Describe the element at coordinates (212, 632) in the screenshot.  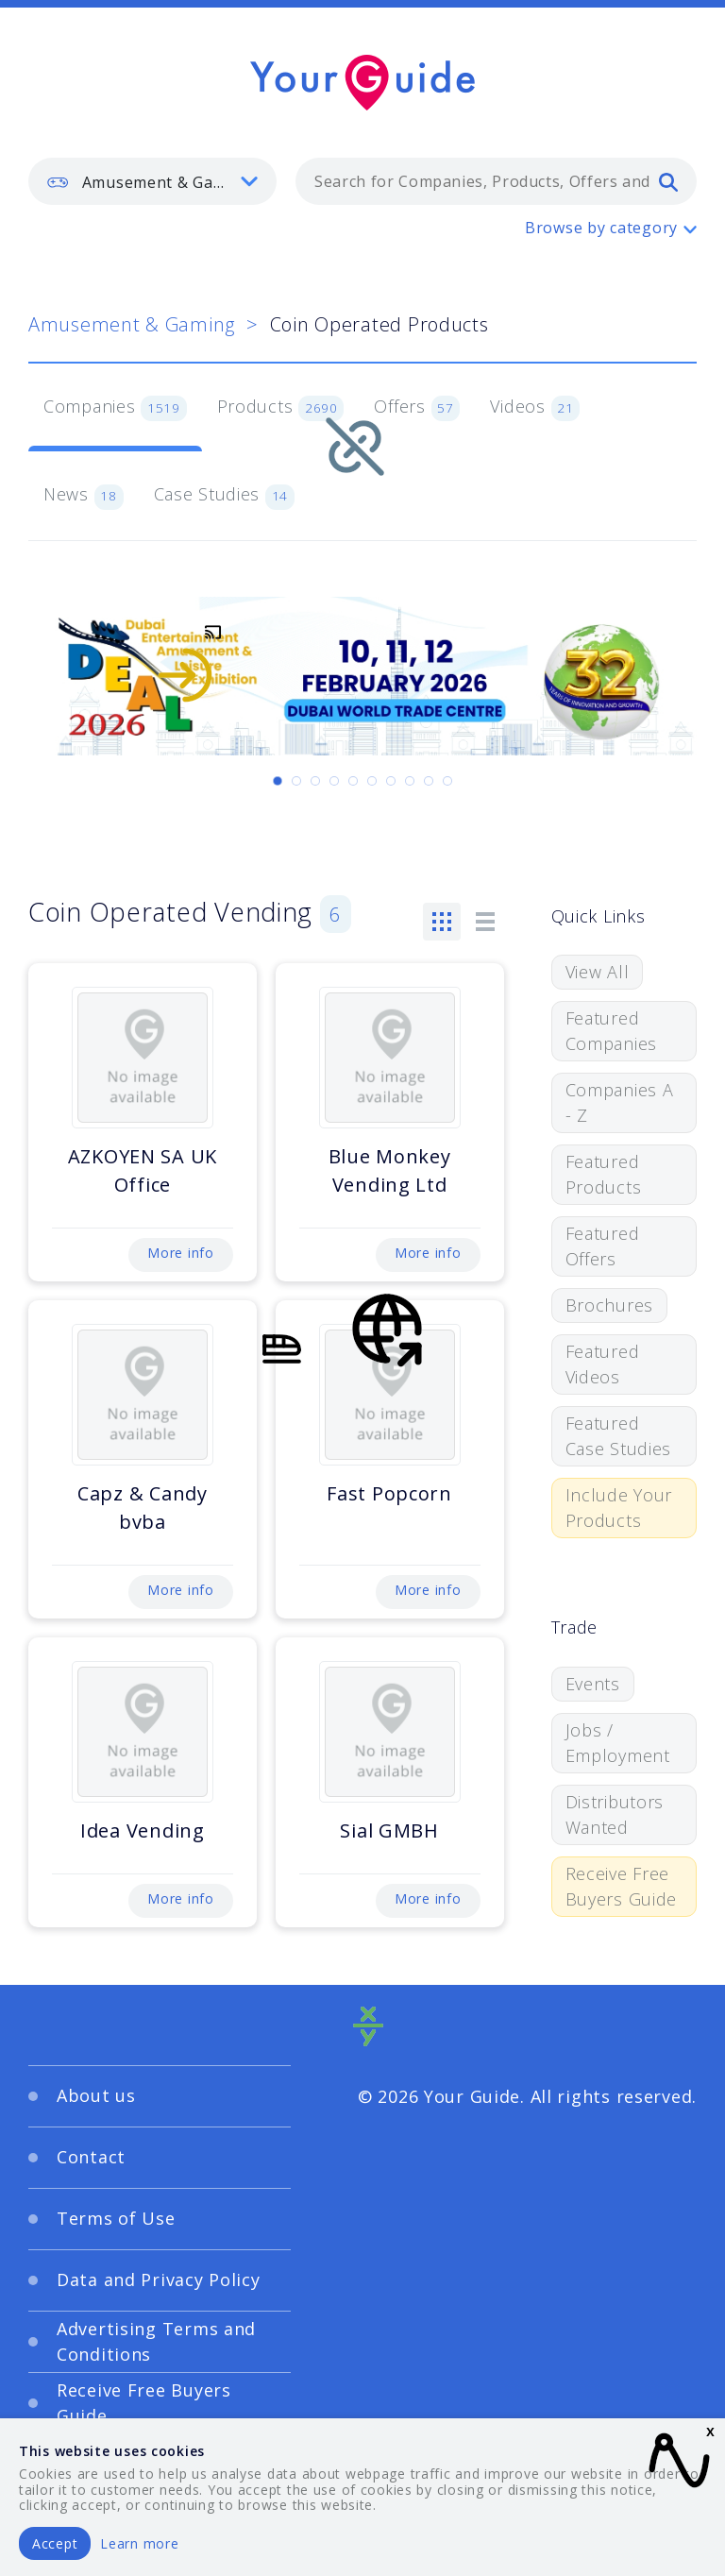
I see `cast your screen to another device` at that location.